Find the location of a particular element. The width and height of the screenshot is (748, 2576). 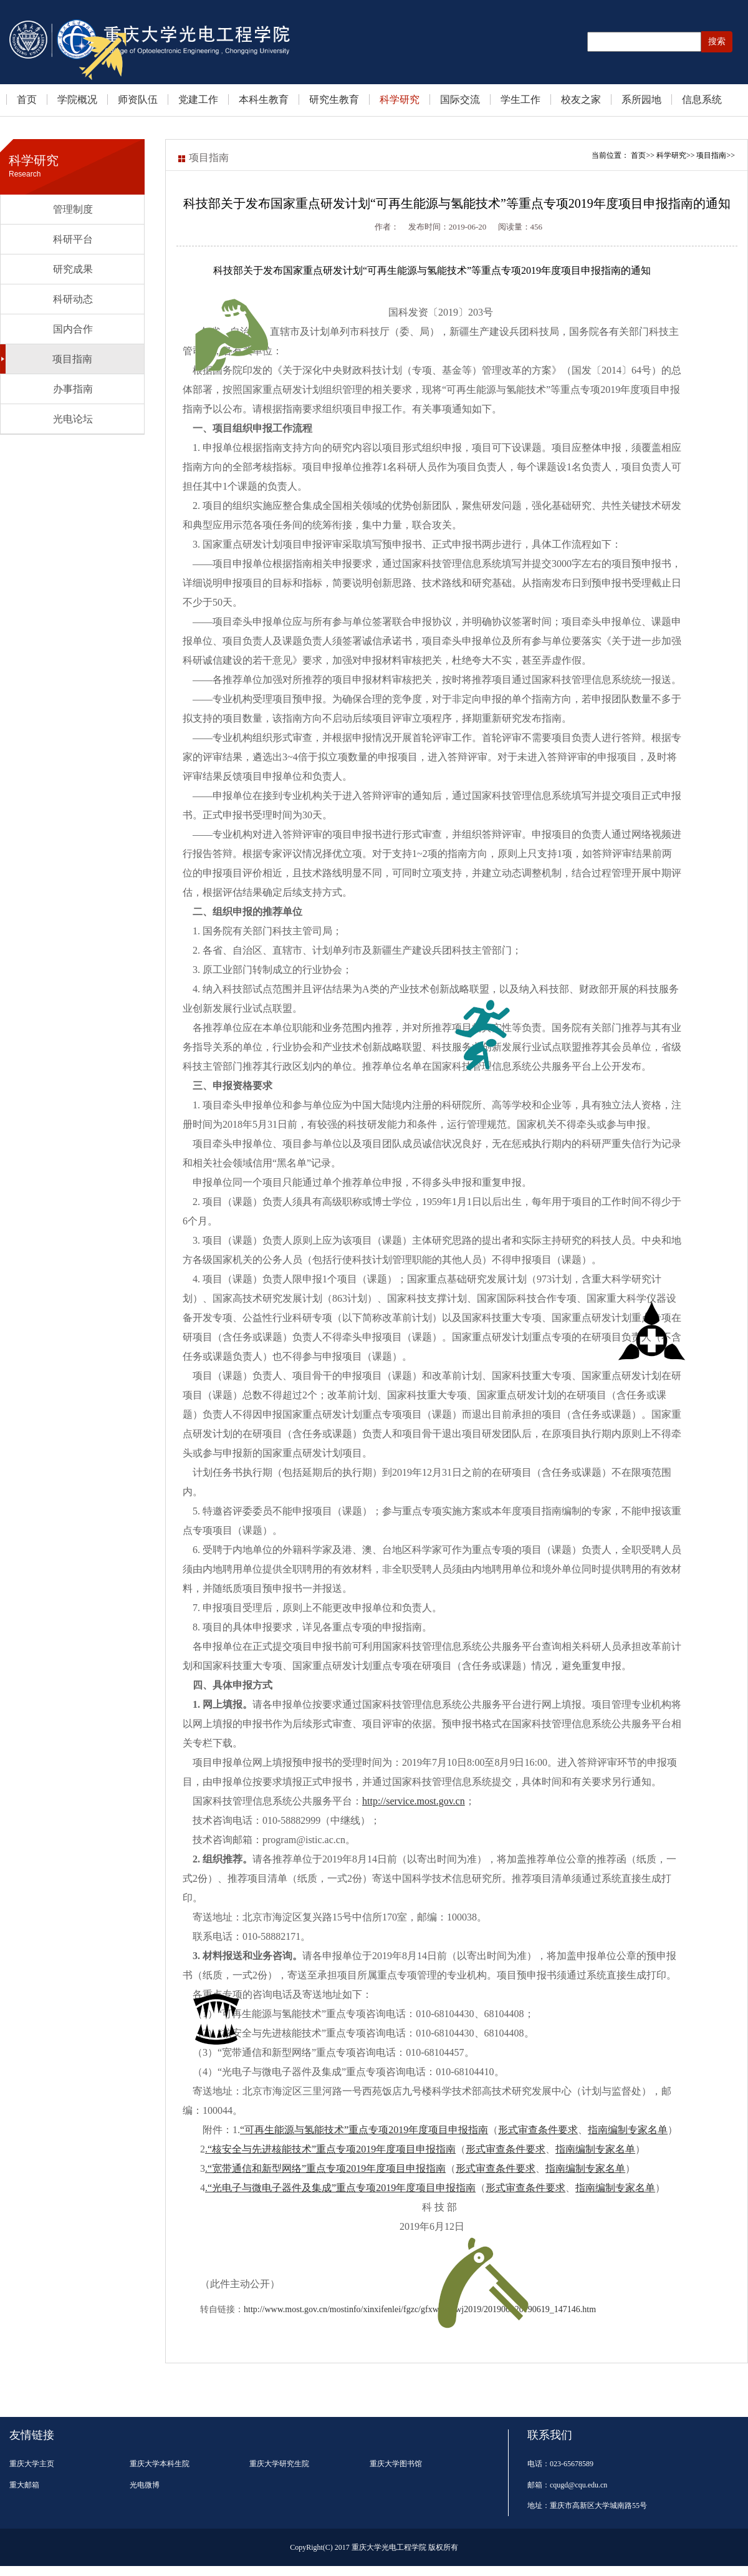

view strength or fitness stats is located at coordinates (232, 334).